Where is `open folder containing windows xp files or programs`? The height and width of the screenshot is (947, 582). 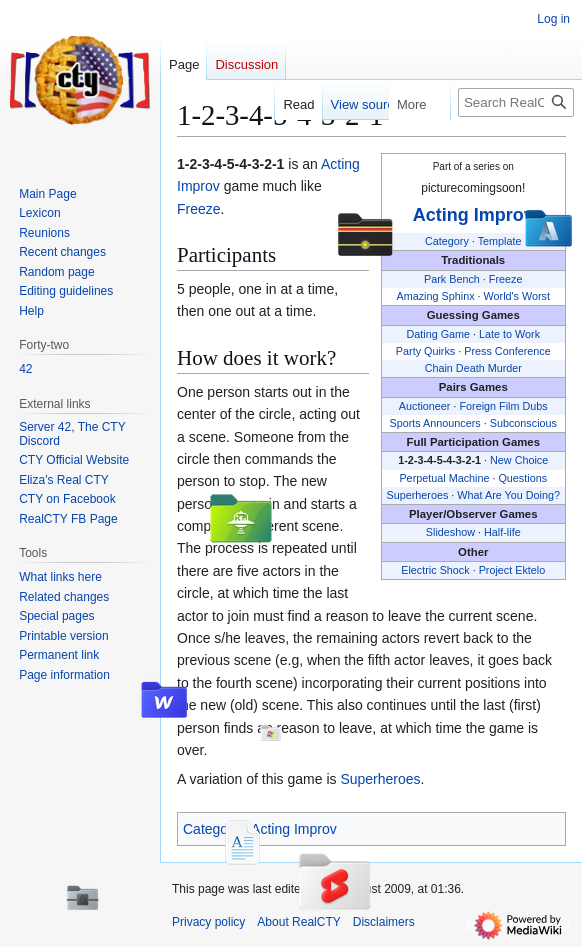 open folder containing windows xp files or programs is located at coordinates (270, 733).